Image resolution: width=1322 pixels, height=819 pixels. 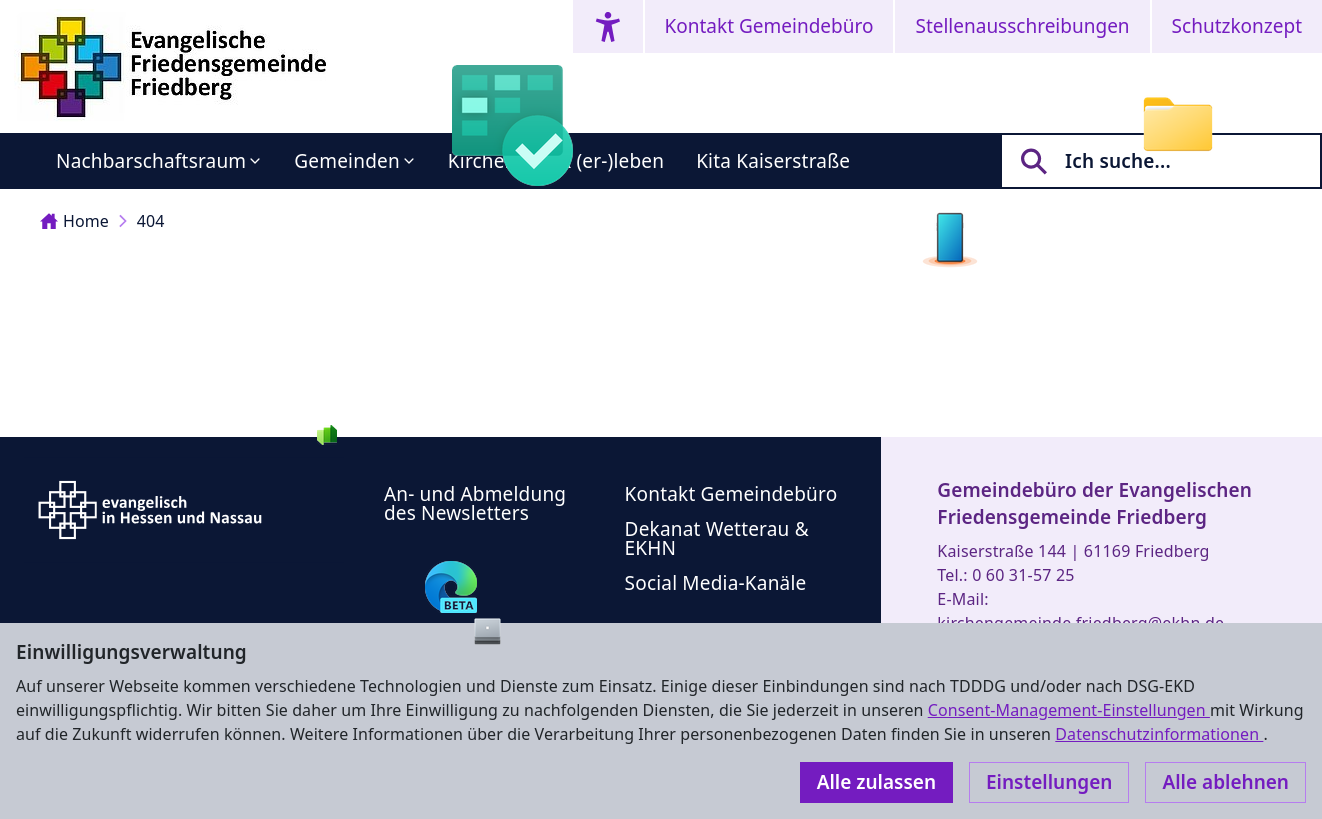 What do you see at coordinates (1178, 126) in the screenshot?
I see `open folder to view contents` at bounding box center [1178, 126].